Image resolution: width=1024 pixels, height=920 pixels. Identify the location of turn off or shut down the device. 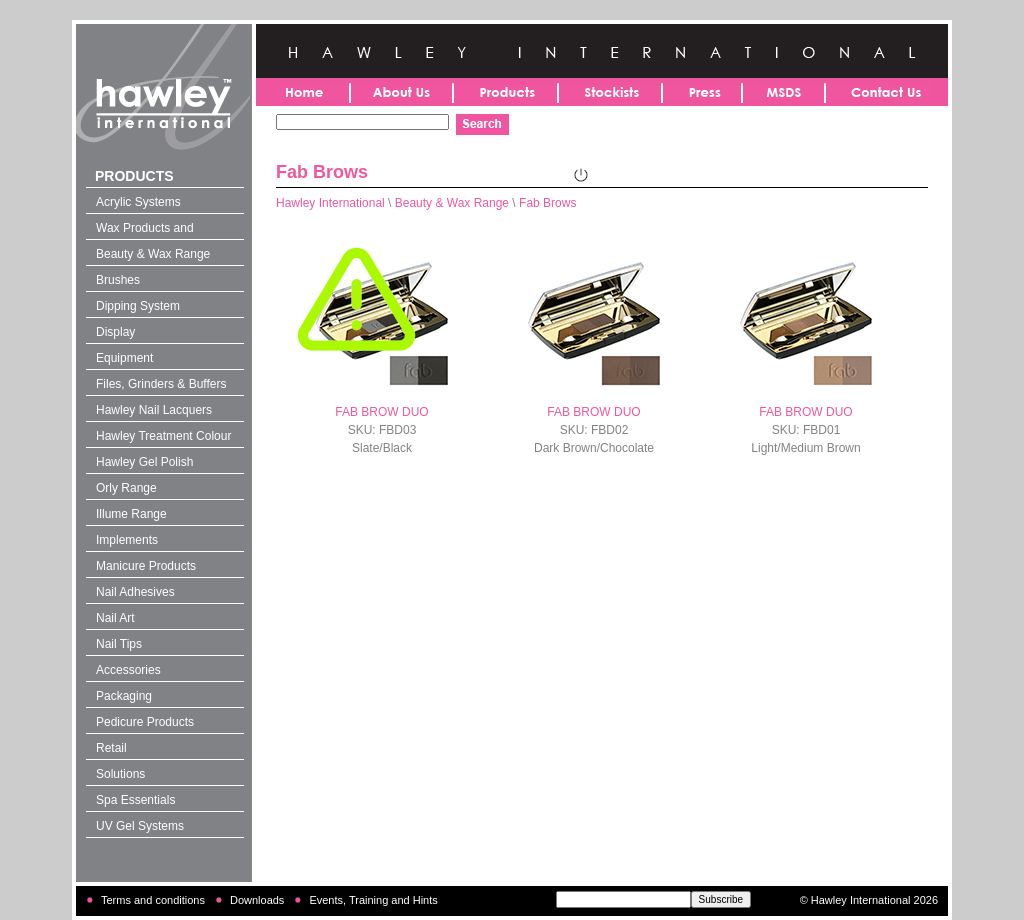
(581, 175).